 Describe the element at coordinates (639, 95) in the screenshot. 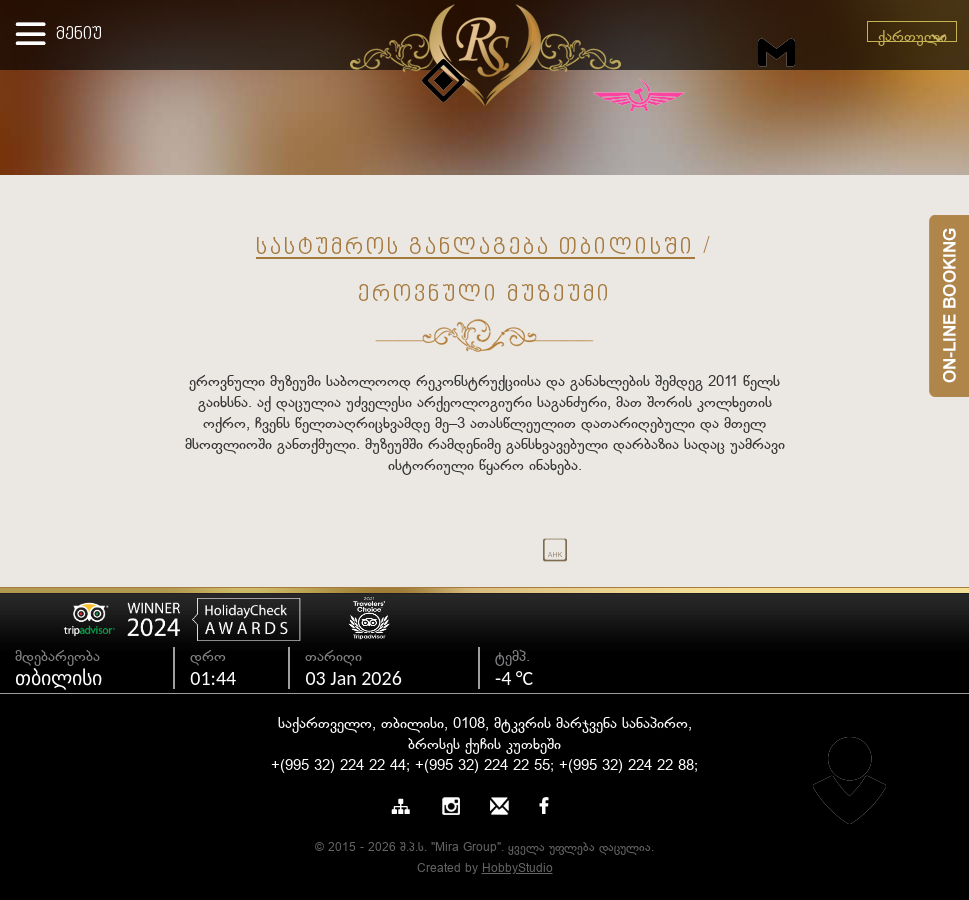

I see `aeroflot airline logo` at that location.